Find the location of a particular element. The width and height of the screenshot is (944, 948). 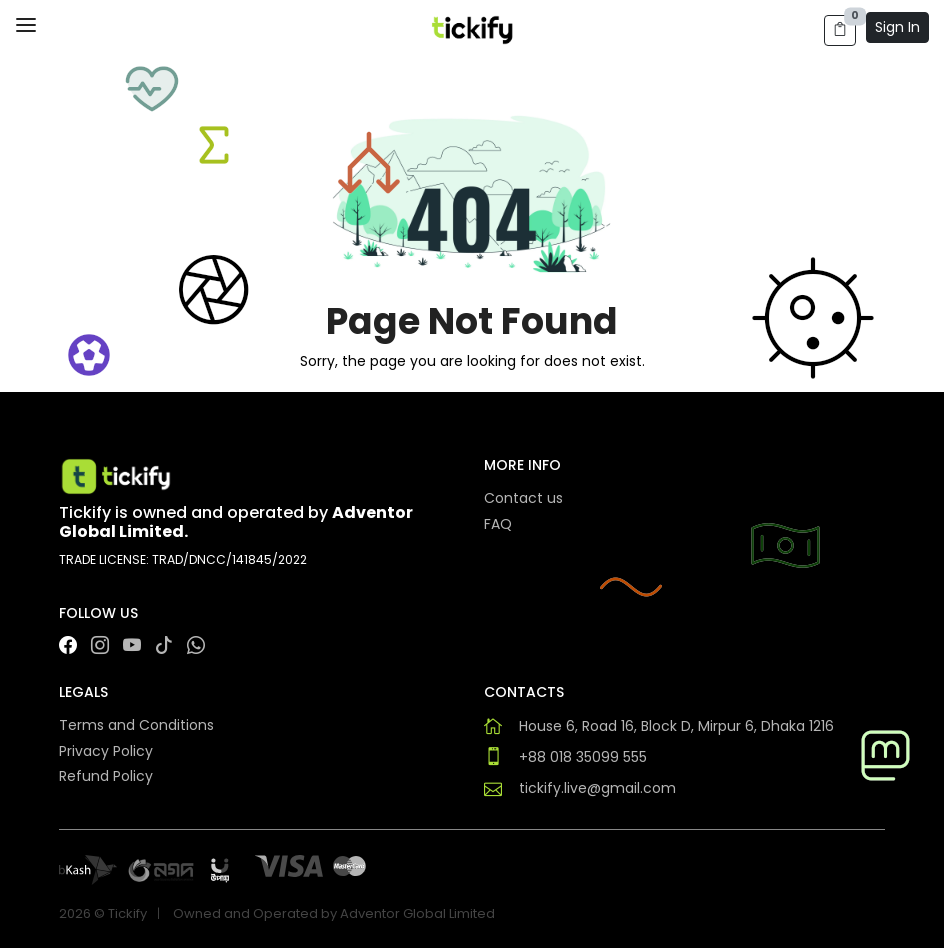

view health or fitness metrics is located at coordinates (152, 87).